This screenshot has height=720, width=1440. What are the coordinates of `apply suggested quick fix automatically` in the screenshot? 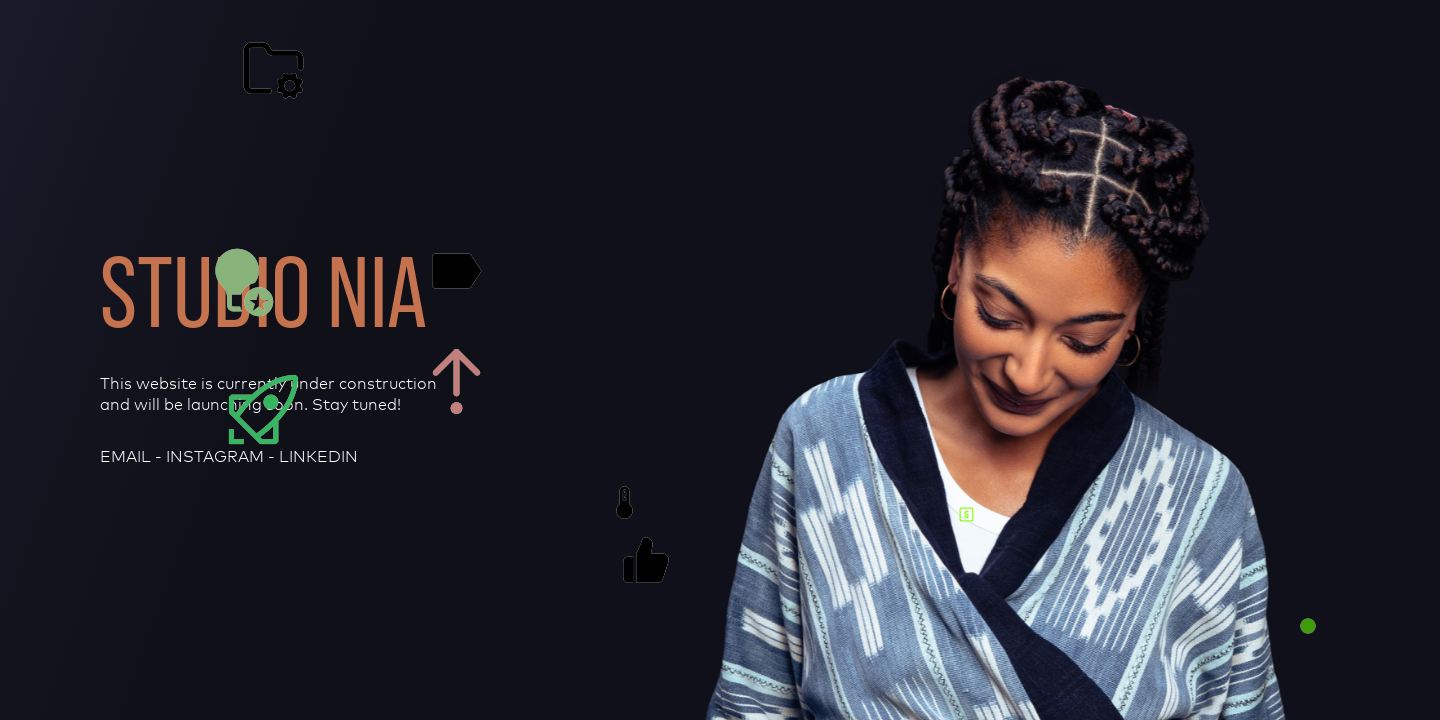 It's located at (239, 282).